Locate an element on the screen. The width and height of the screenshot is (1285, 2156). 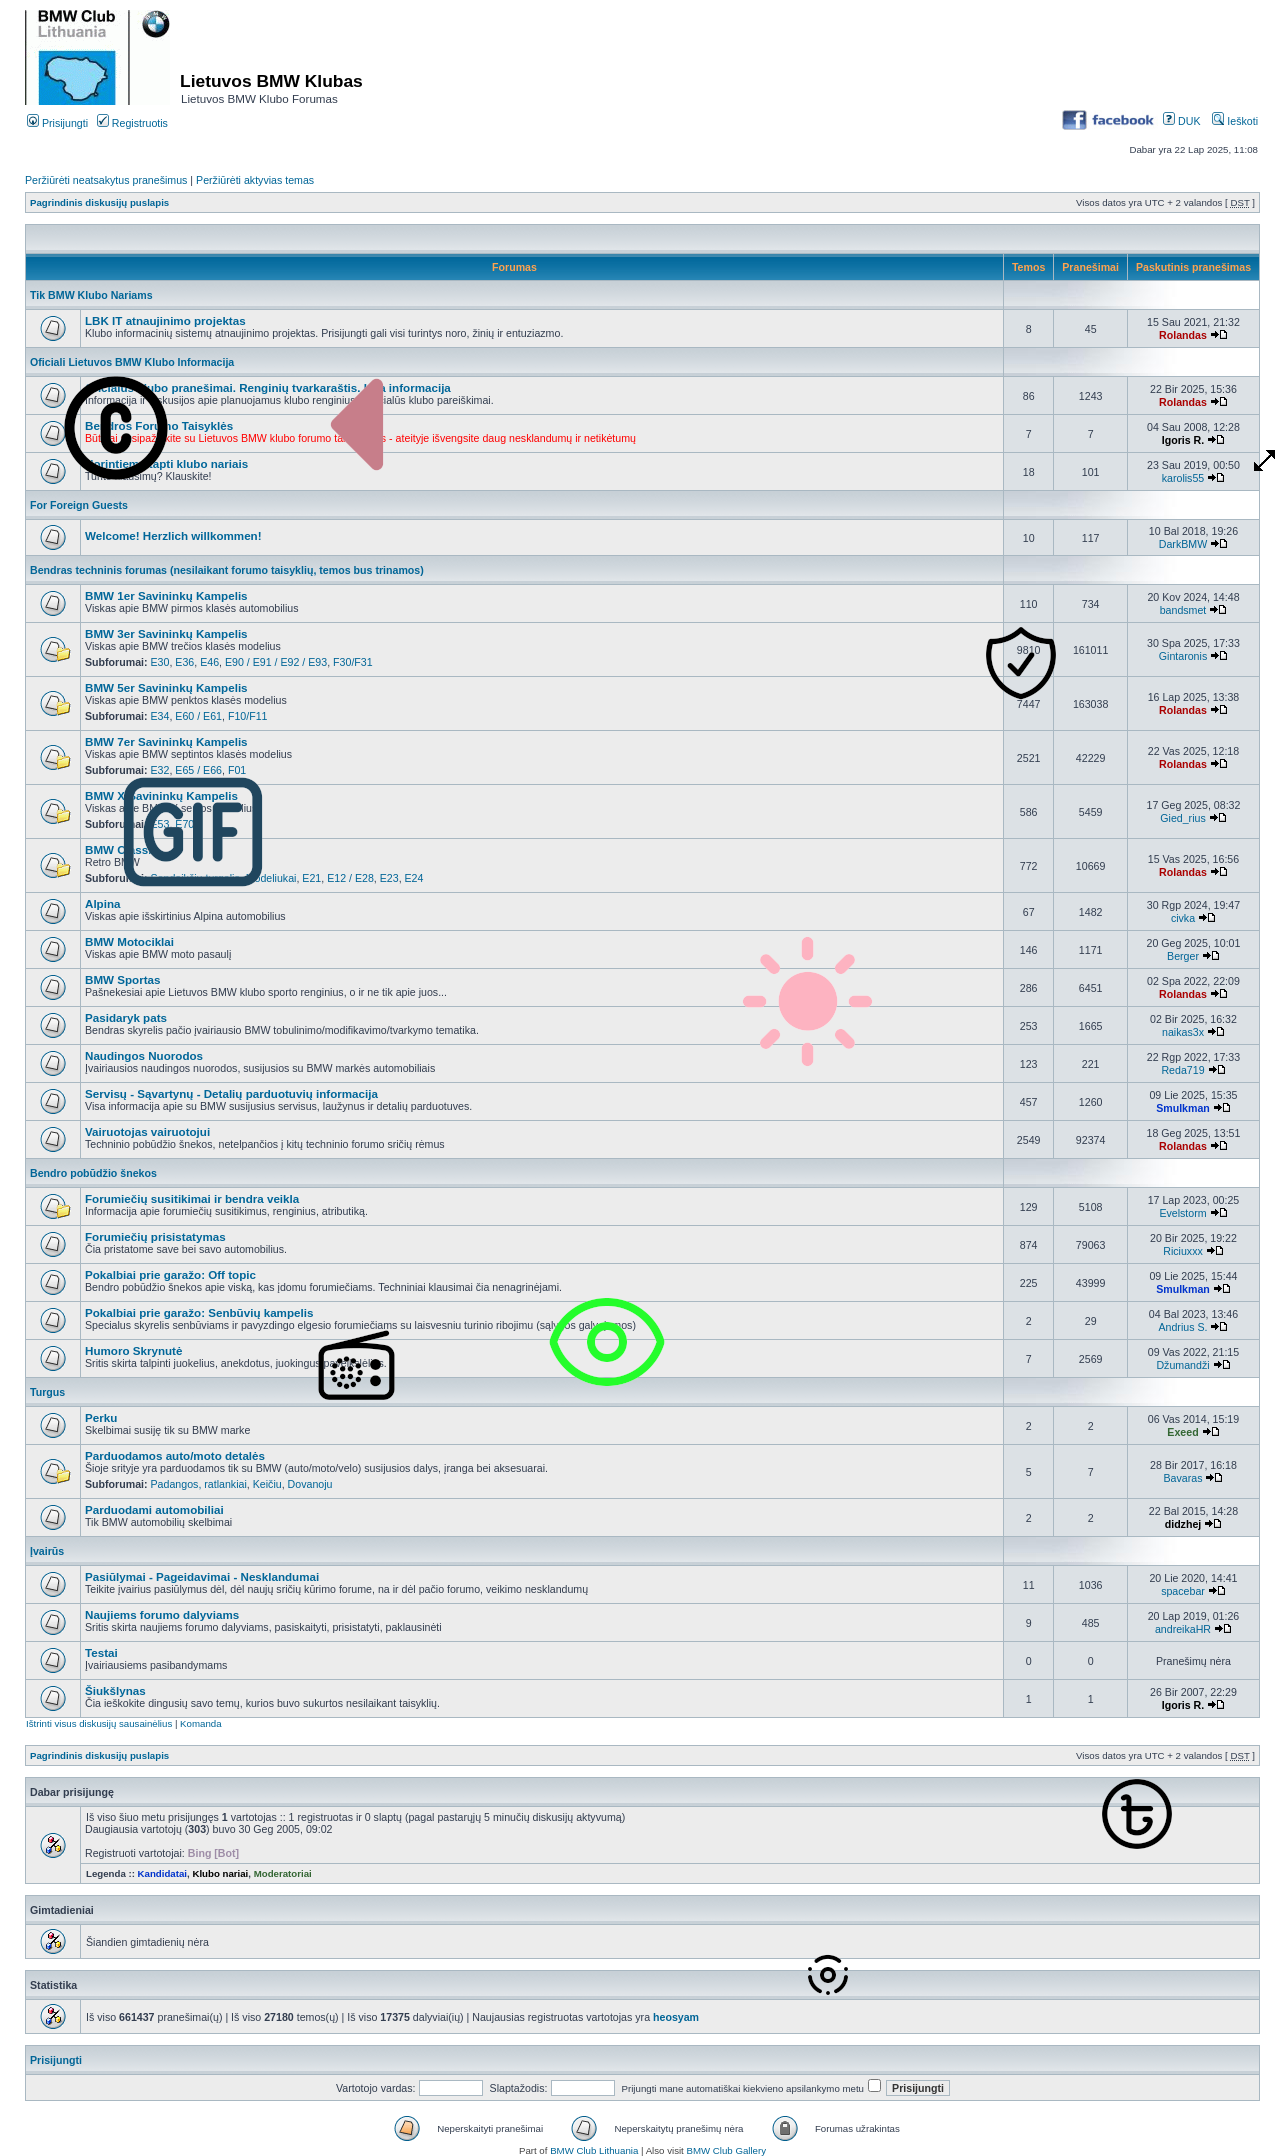
switch to light mode is located at coordinates (807, 1001).